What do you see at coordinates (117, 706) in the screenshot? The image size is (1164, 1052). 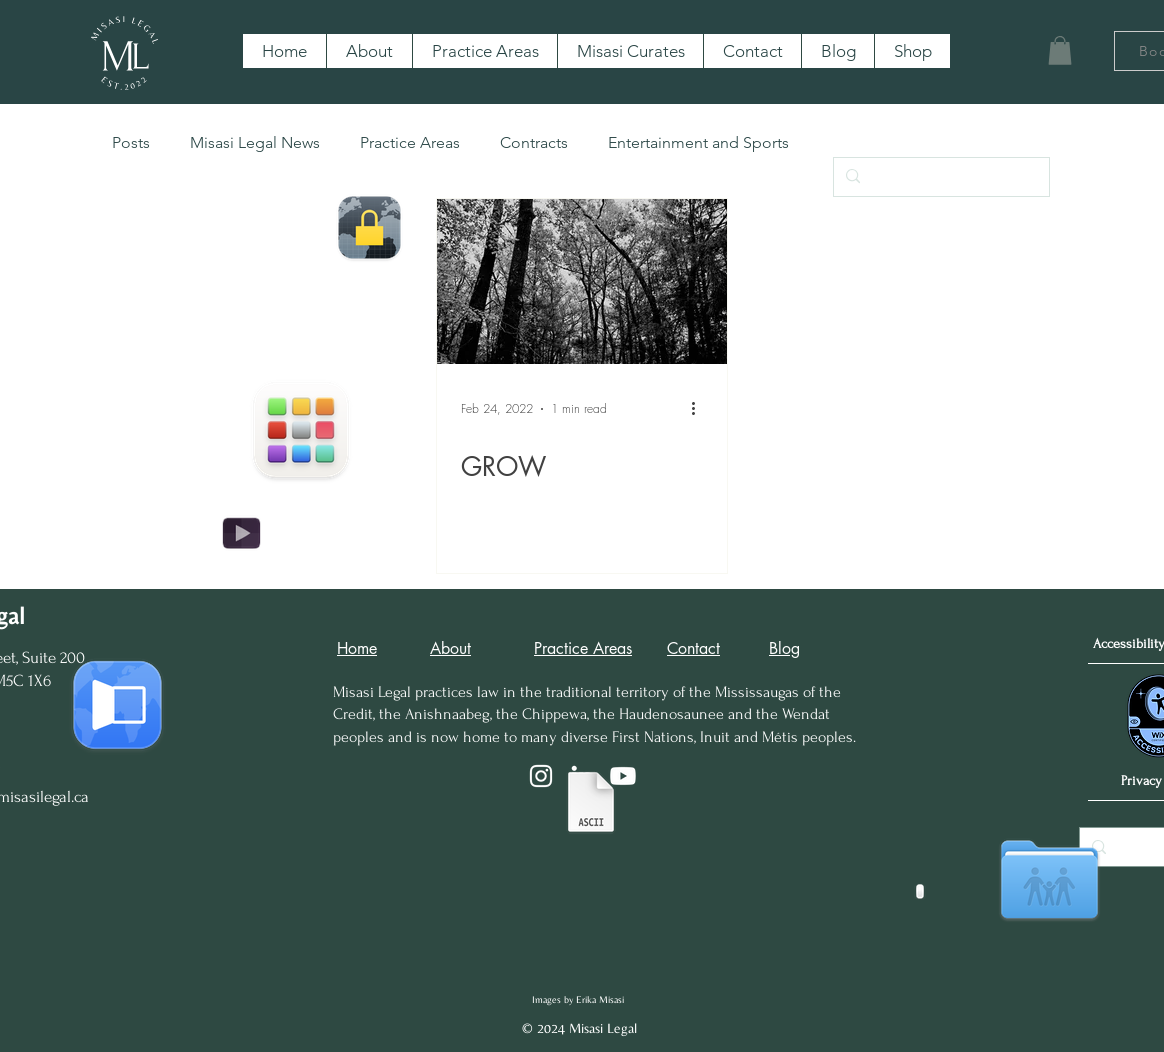 I see `configure network proxy settings` at bounding box center [117, 706].